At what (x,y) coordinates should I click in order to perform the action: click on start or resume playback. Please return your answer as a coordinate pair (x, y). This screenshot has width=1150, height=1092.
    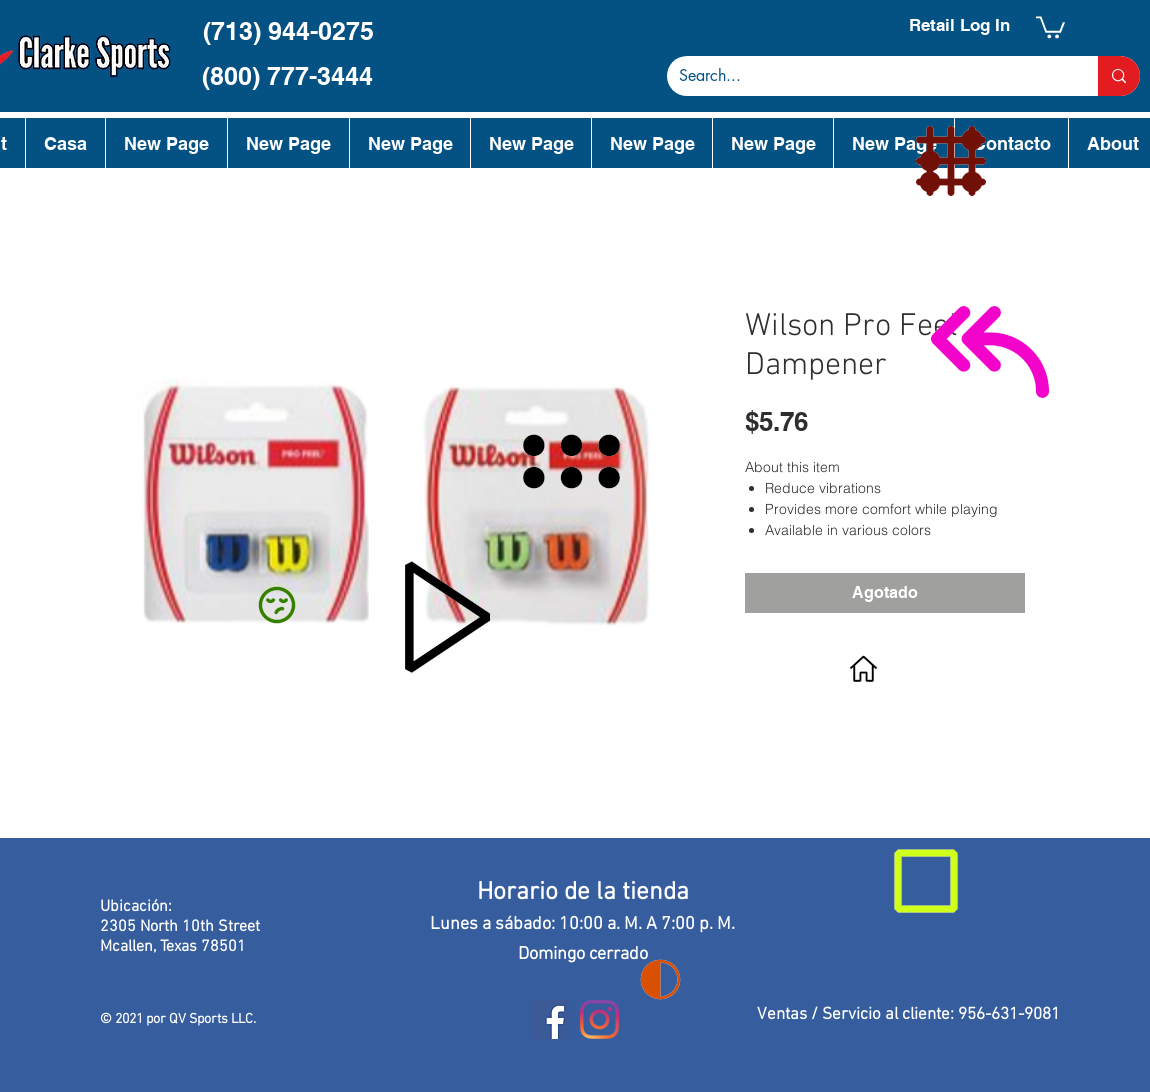
    Looking at the image, I should click on (448, 613).